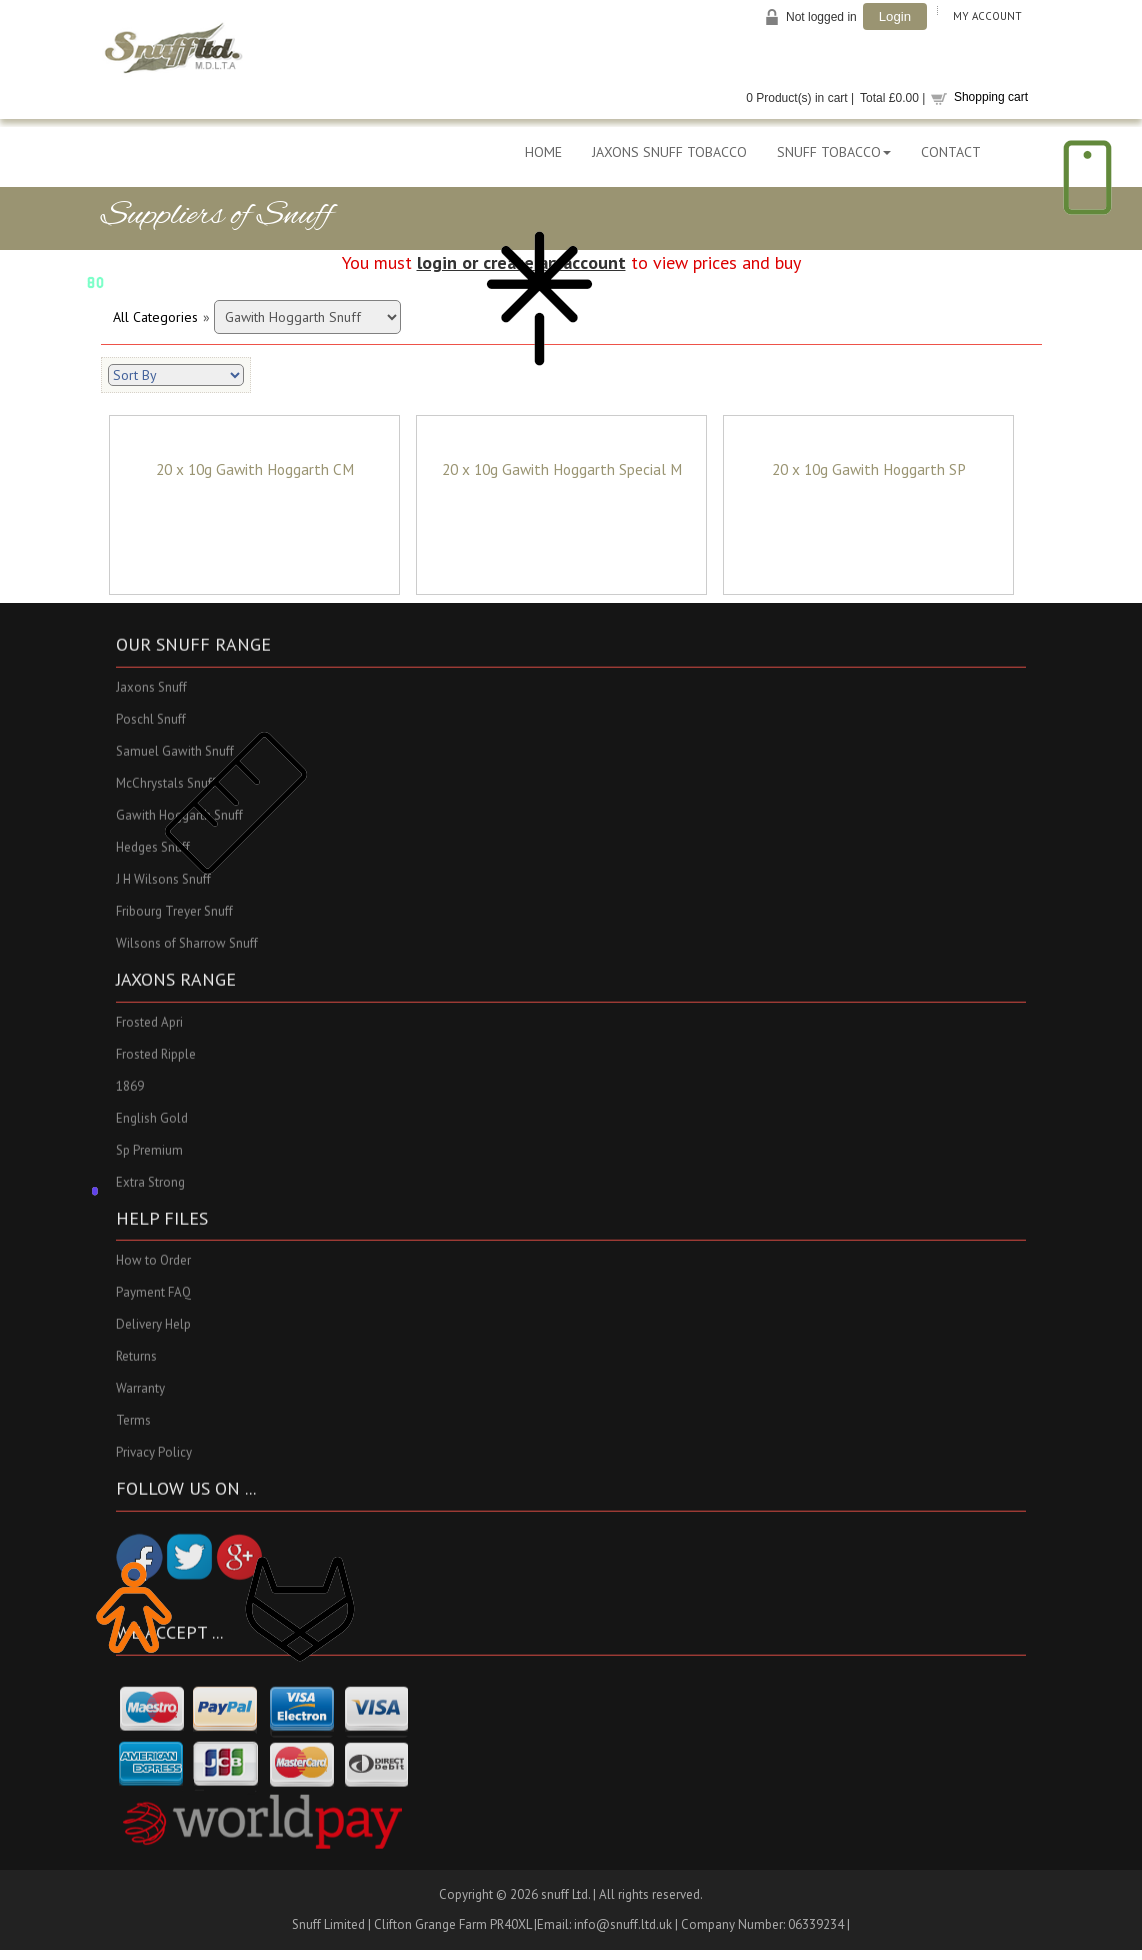 The image size is (1142, 1960). I want to click on access measurement tools, so click(236, 803).